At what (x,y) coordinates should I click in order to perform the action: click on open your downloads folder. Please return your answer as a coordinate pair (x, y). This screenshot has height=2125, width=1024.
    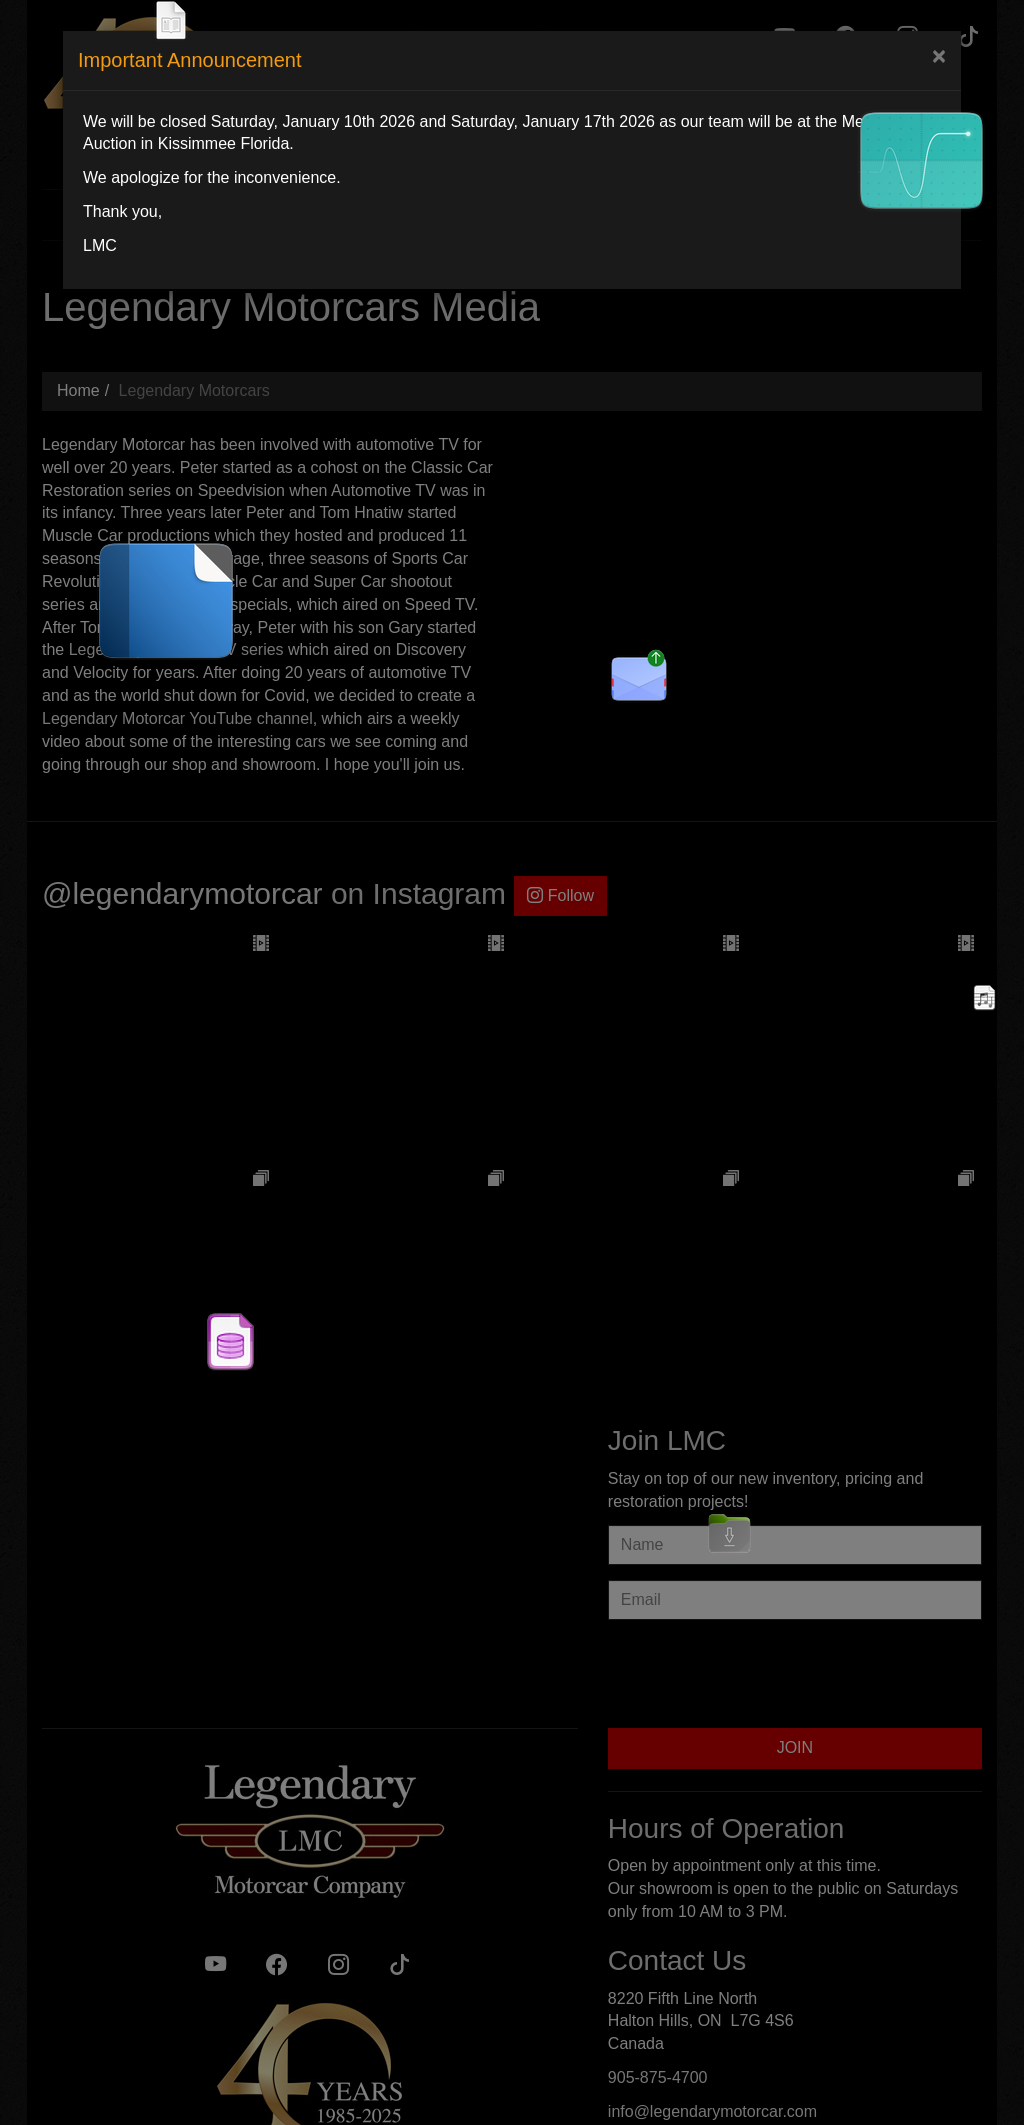
    Looking at the image, I should click on (729, 1533).